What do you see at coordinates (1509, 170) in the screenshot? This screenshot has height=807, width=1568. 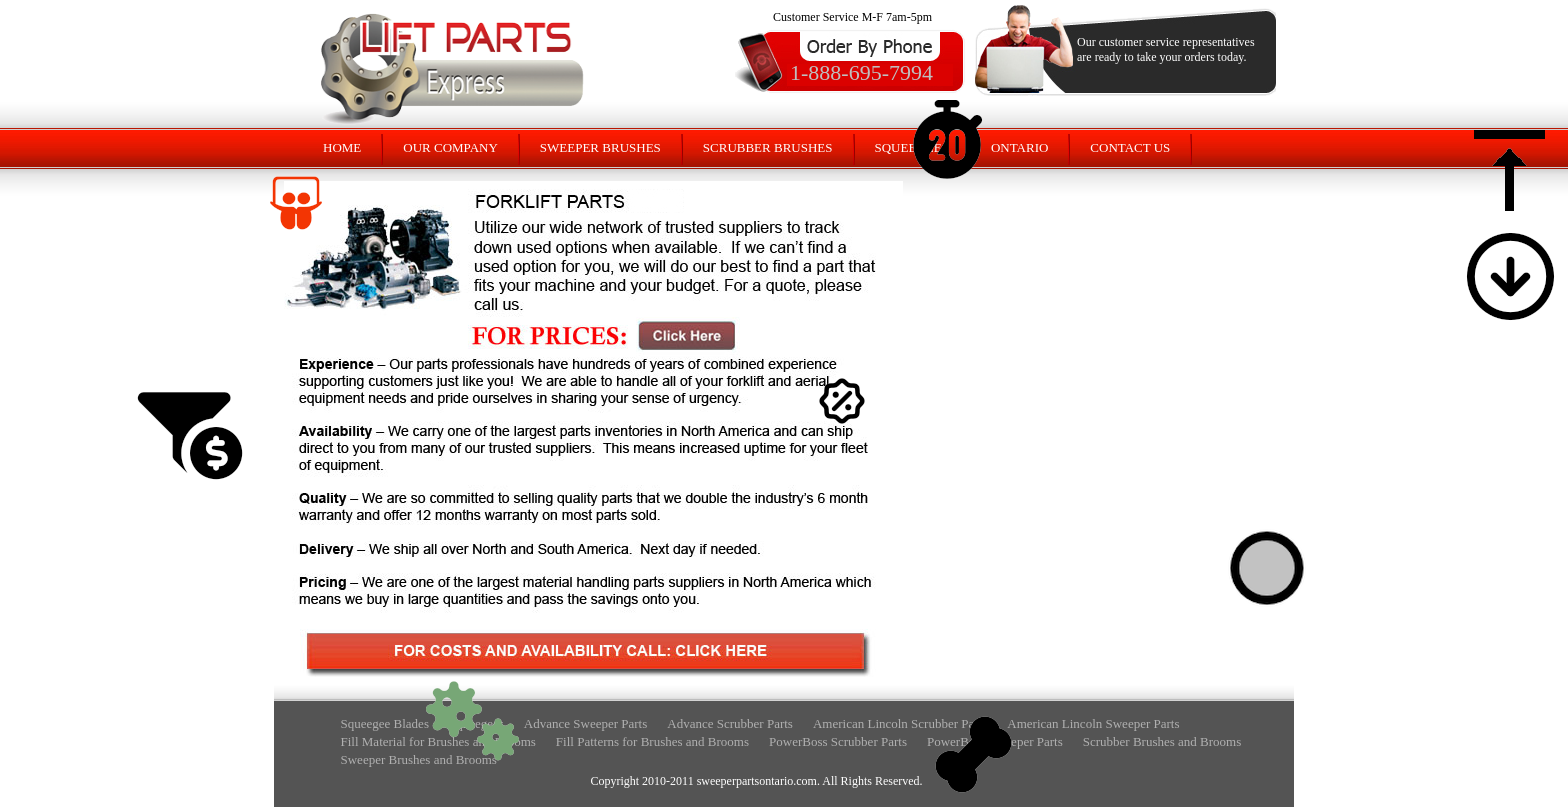 I see `align content to top` at bounding box center [1509, 170].